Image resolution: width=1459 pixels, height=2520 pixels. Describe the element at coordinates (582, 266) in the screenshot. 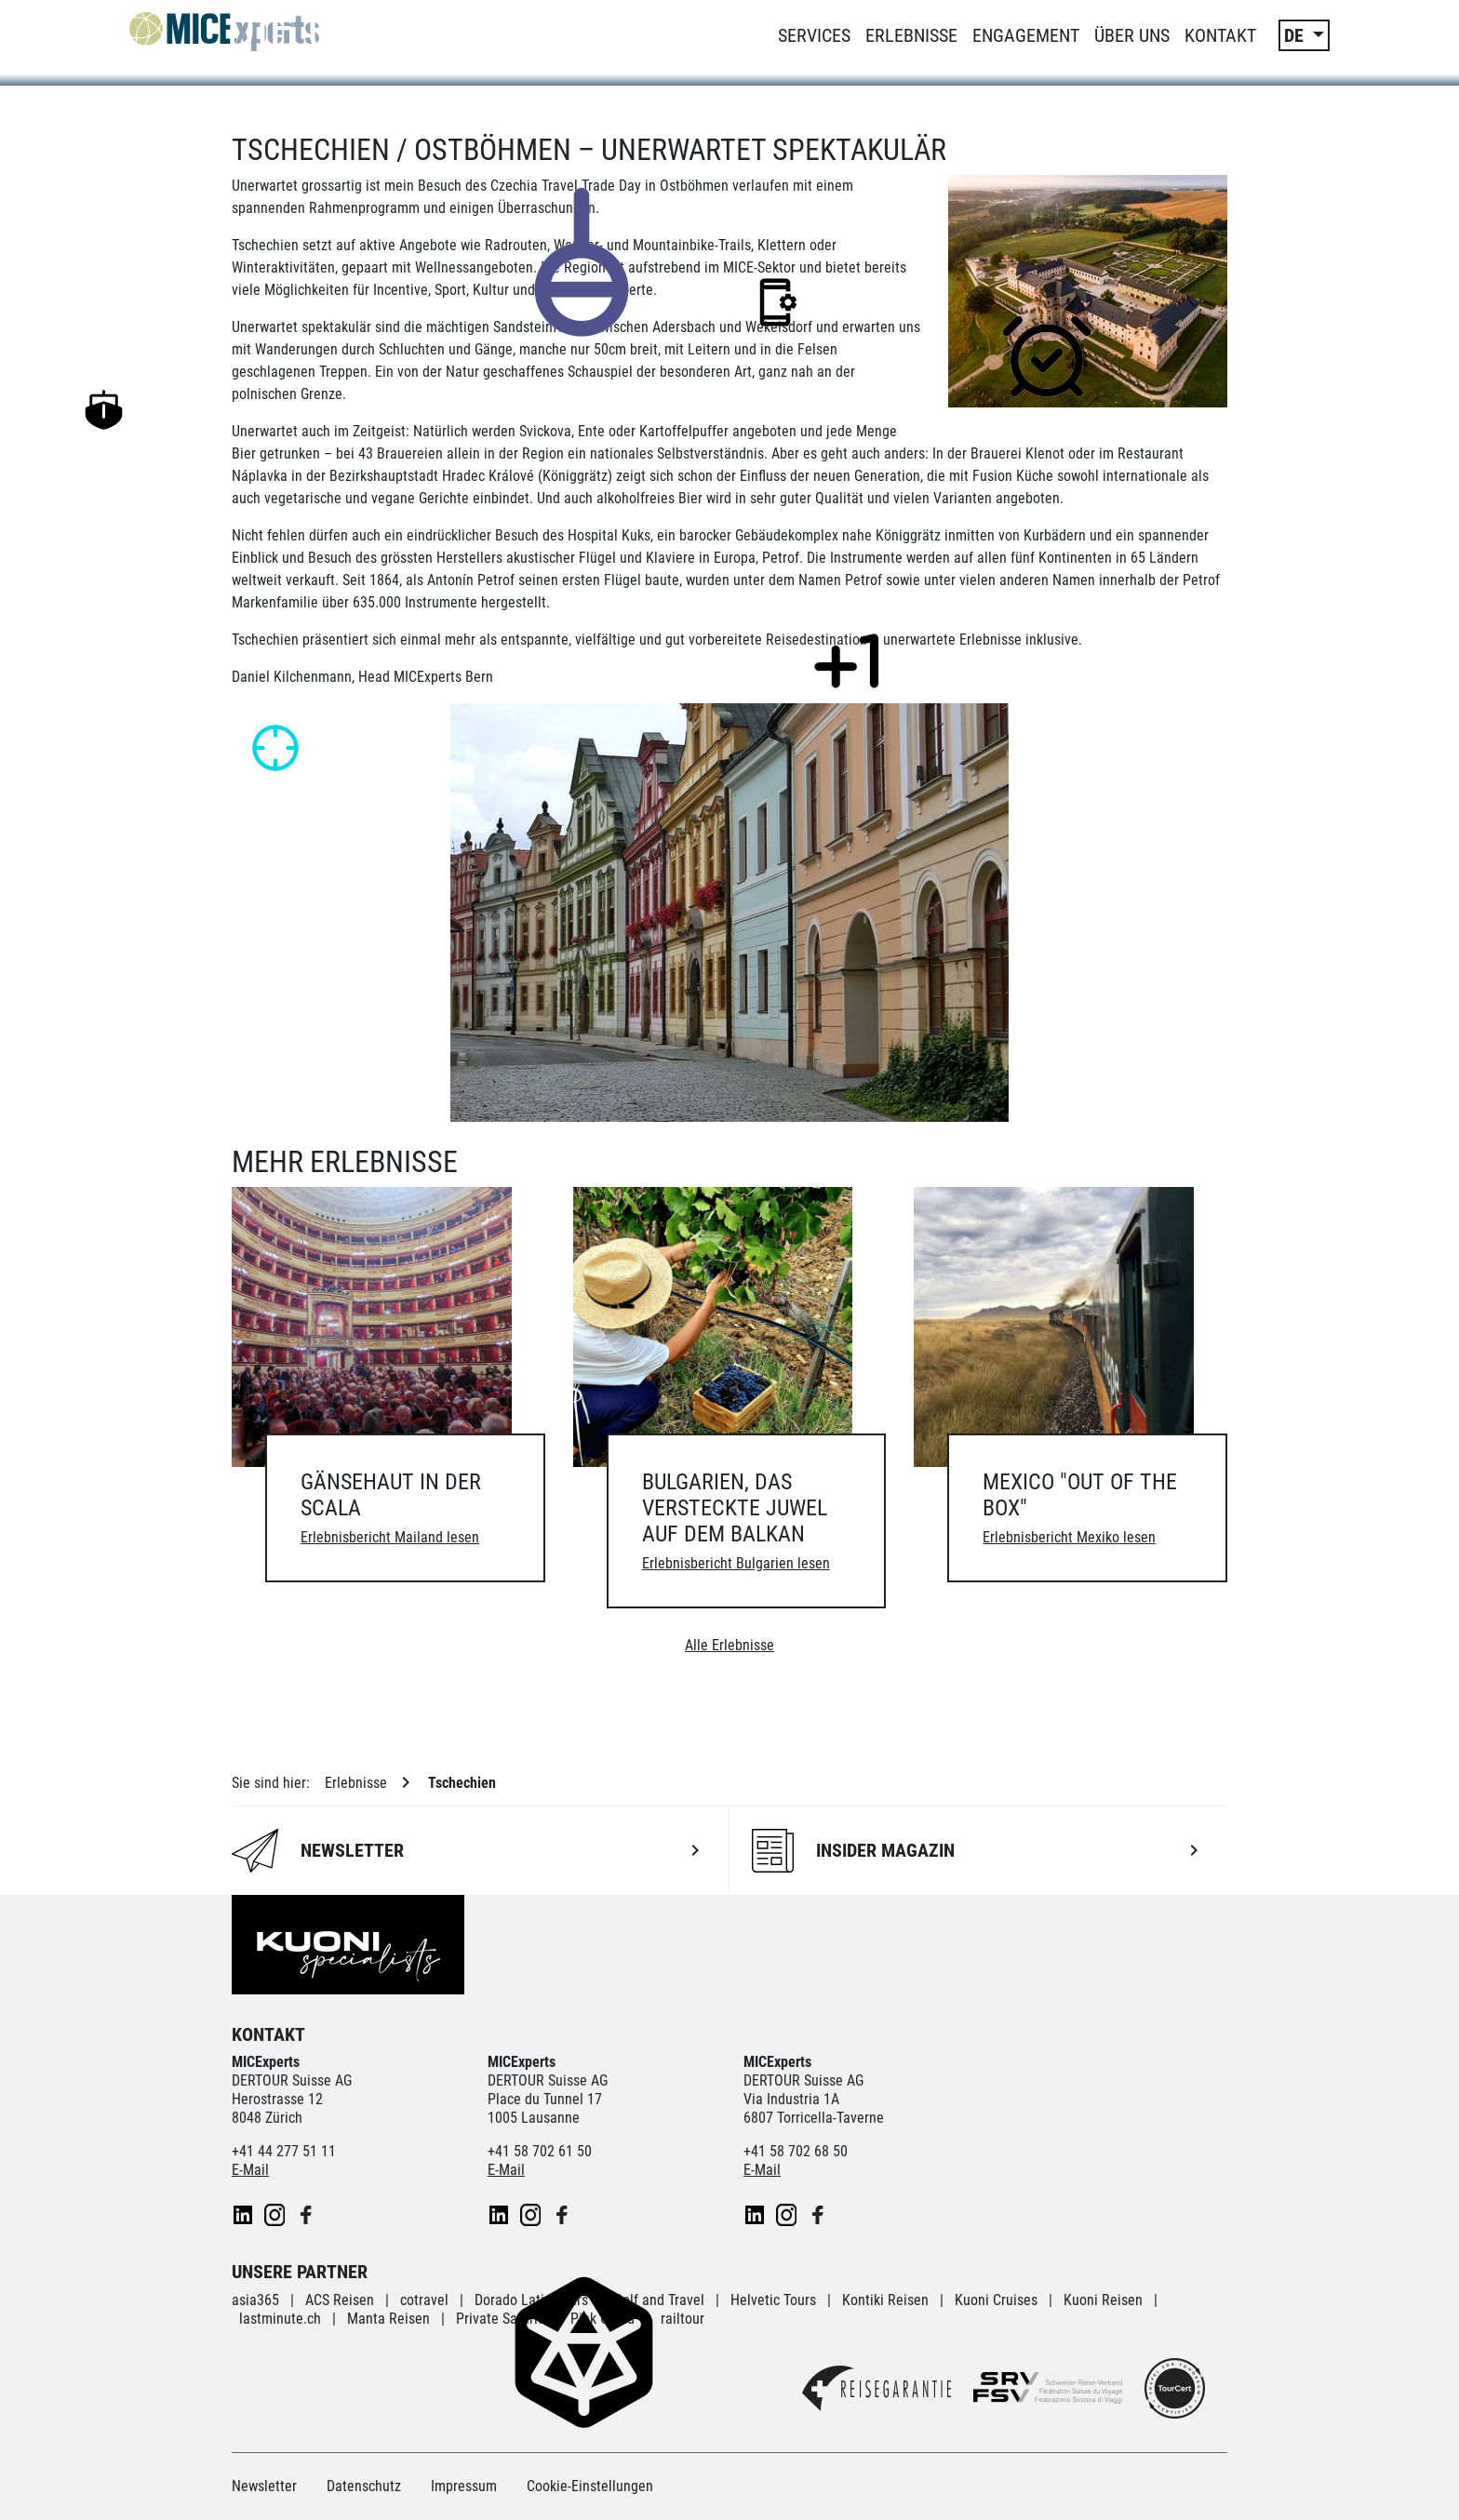

I see `select genderless or non-binary gender option` at that location.